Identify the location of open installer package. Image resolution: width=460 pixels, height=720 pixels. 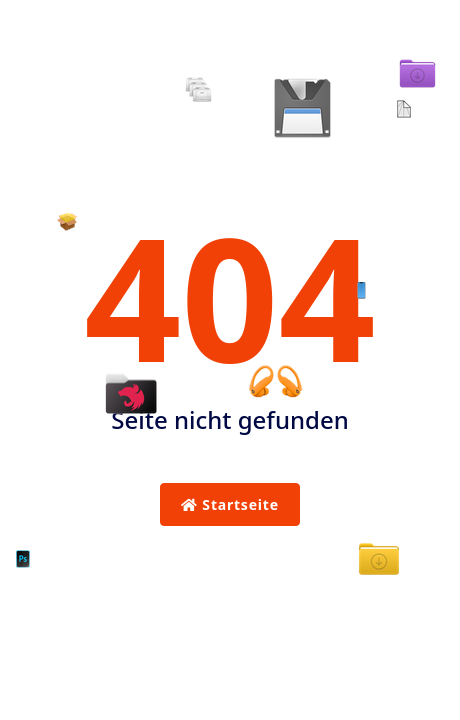
(67, 221).